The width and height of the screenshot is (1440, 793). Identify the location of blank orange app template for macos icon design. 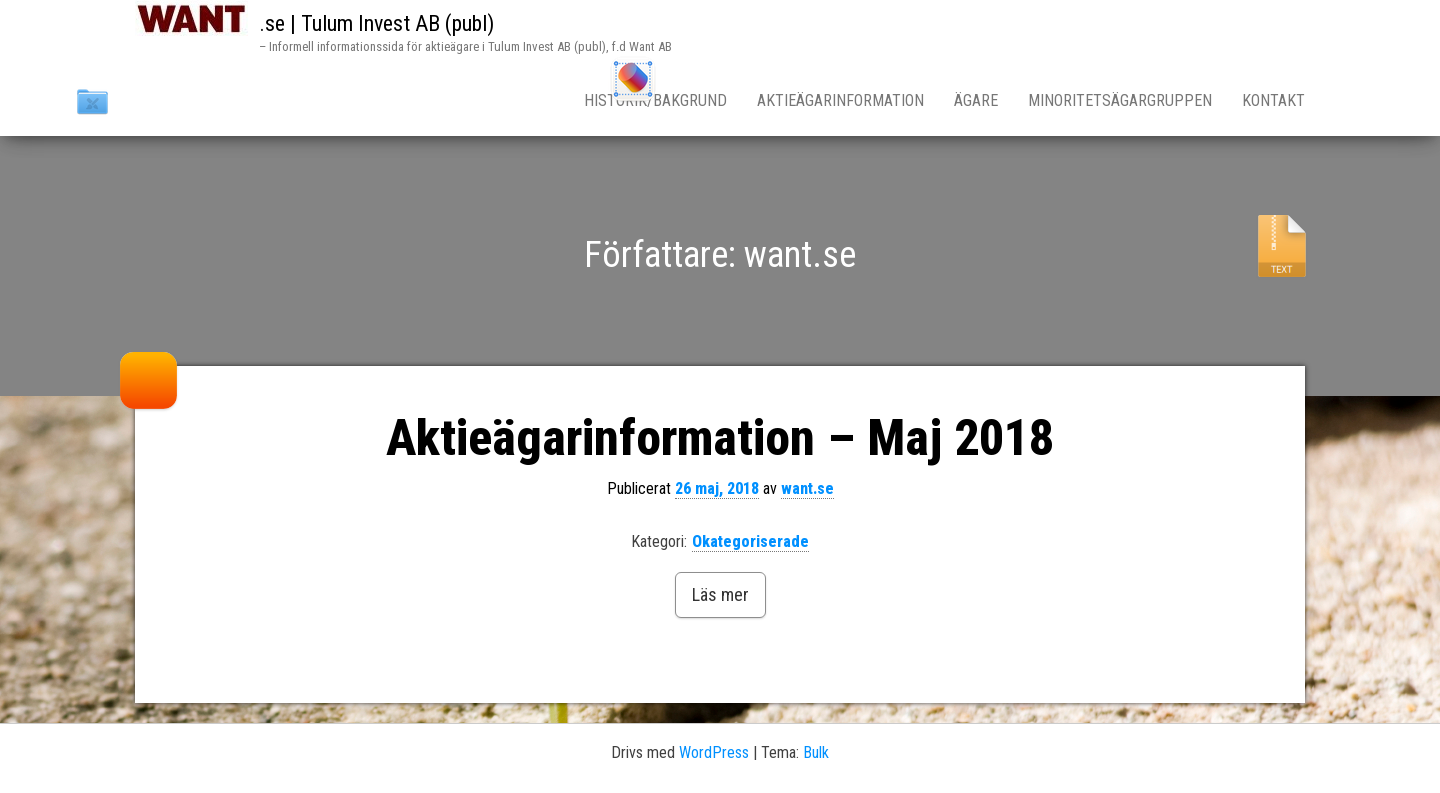
(148, 380).